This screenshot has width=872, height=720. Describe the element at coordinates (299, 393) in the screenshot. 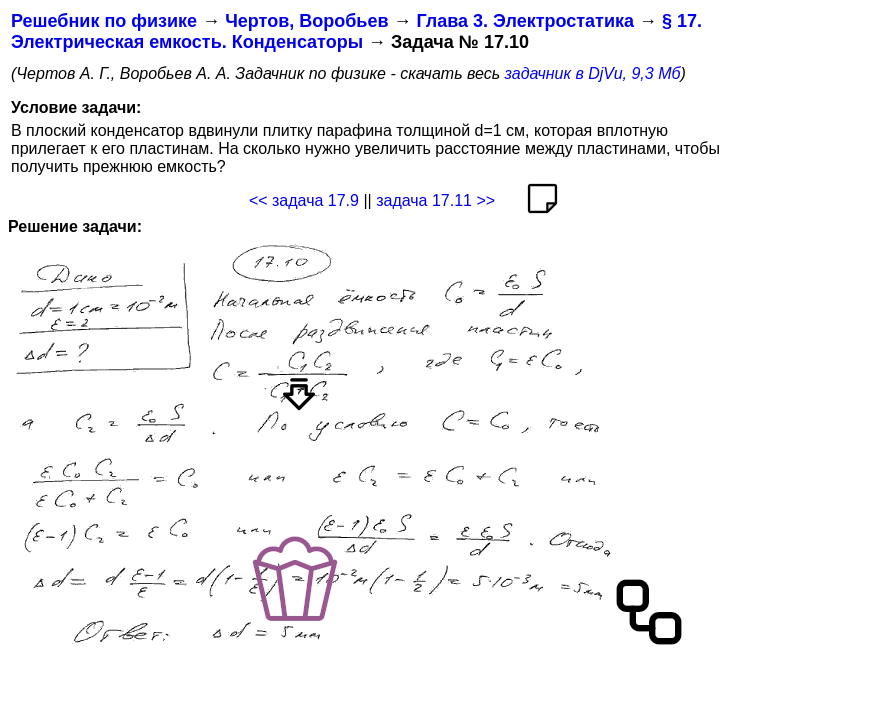

I see `download file or content` at that location.